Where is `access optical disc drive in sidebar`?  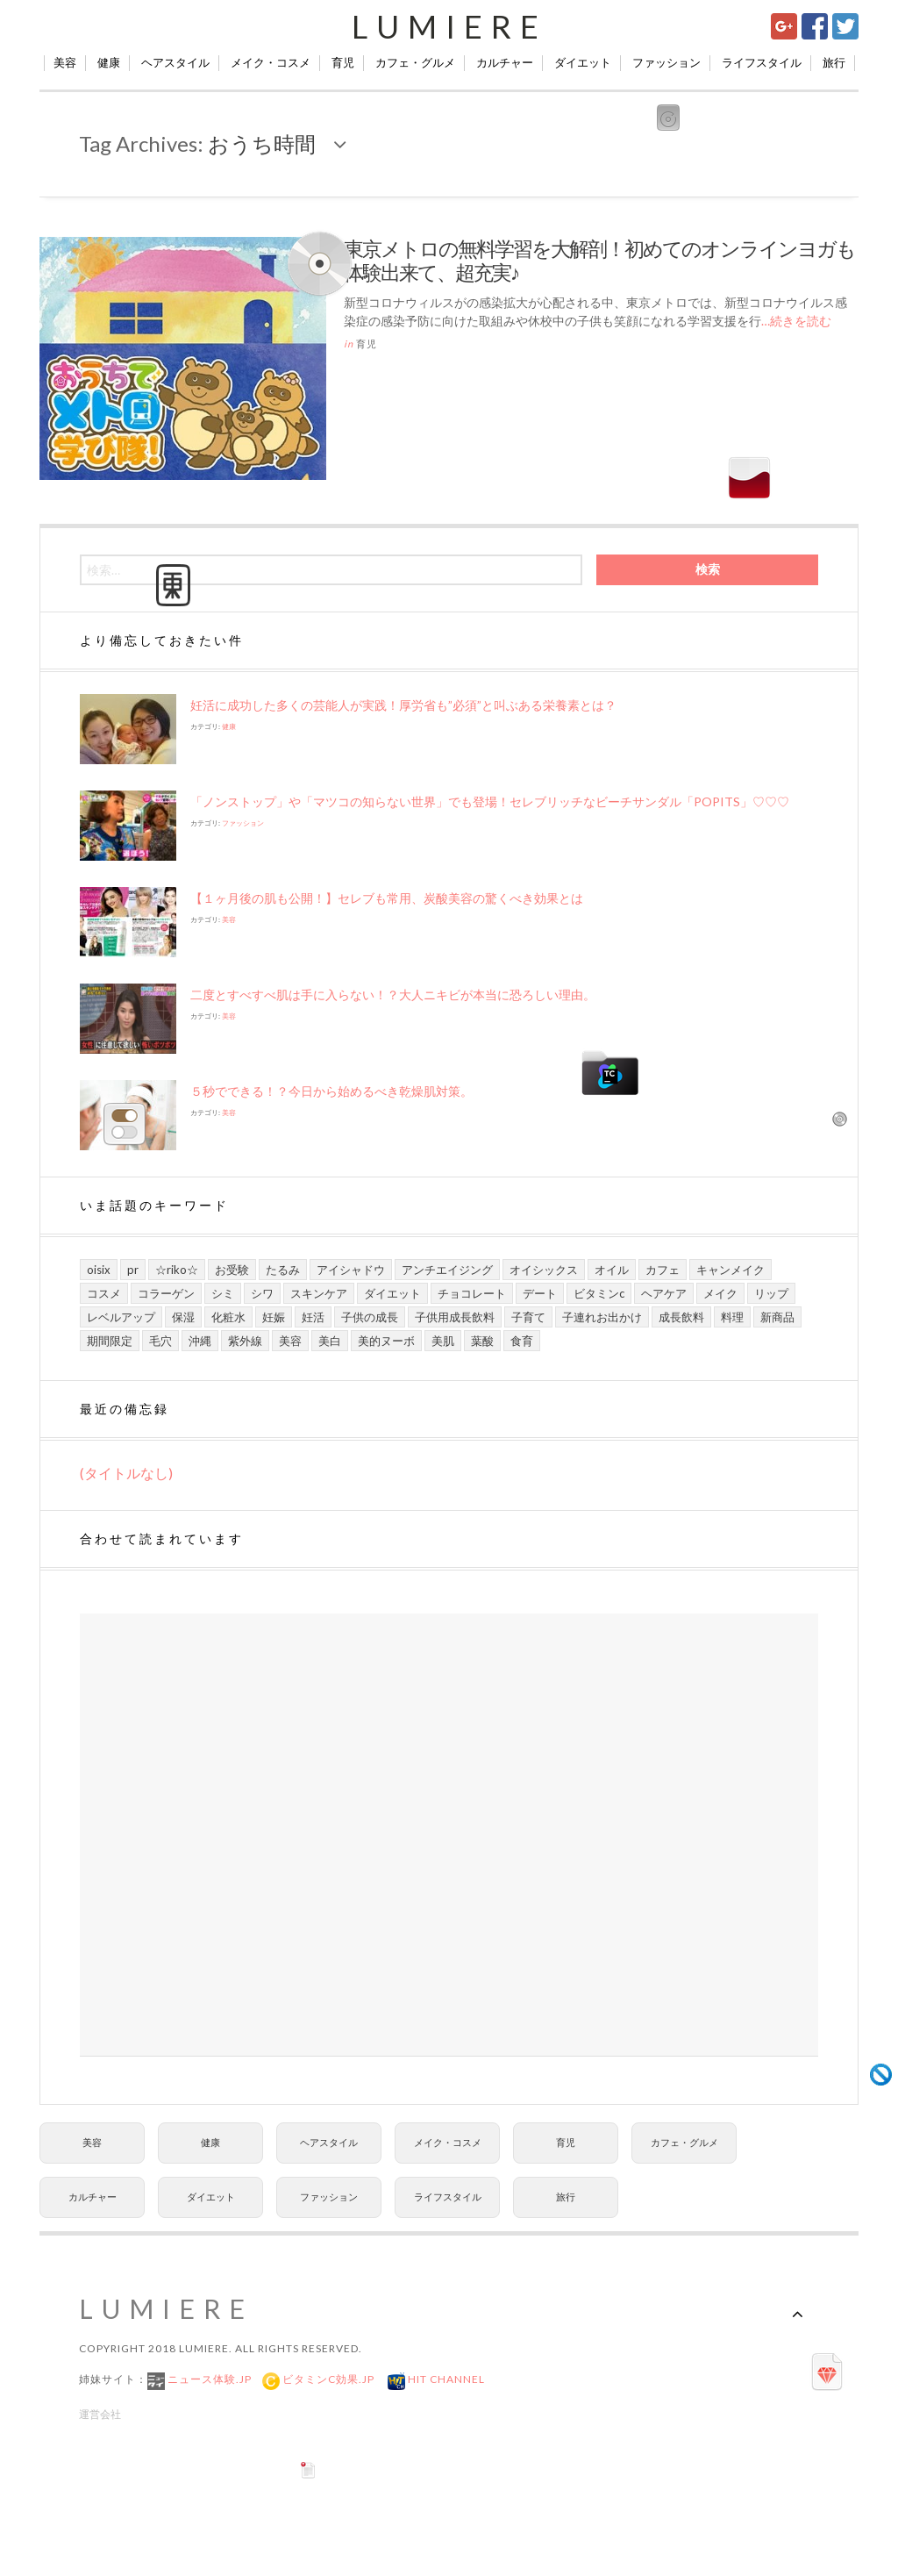 access optical disc drive in sidebar is located at coordinates (839, 1119).